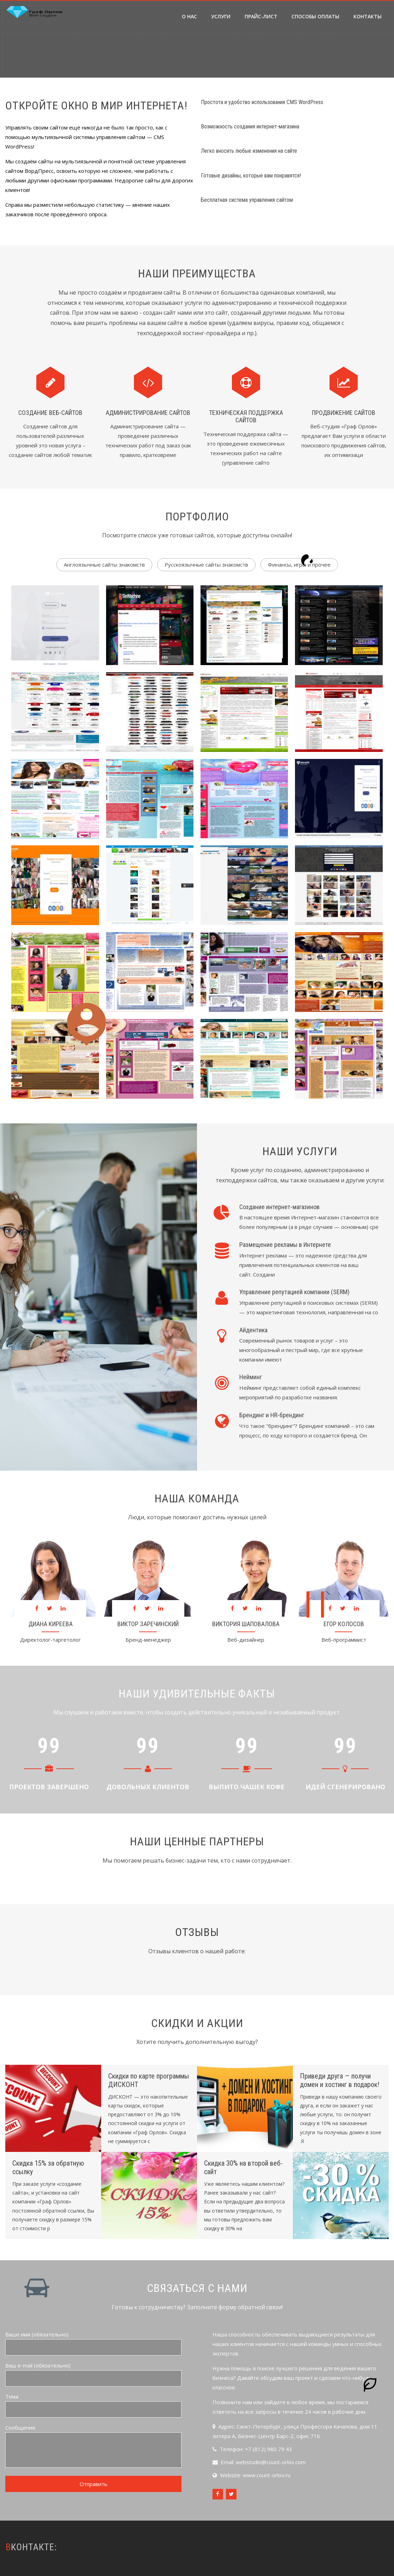  What do you see at coordinates (315, 1604) in the screenshot?
I see `pause media playback` at bounding box center [315, 1604].